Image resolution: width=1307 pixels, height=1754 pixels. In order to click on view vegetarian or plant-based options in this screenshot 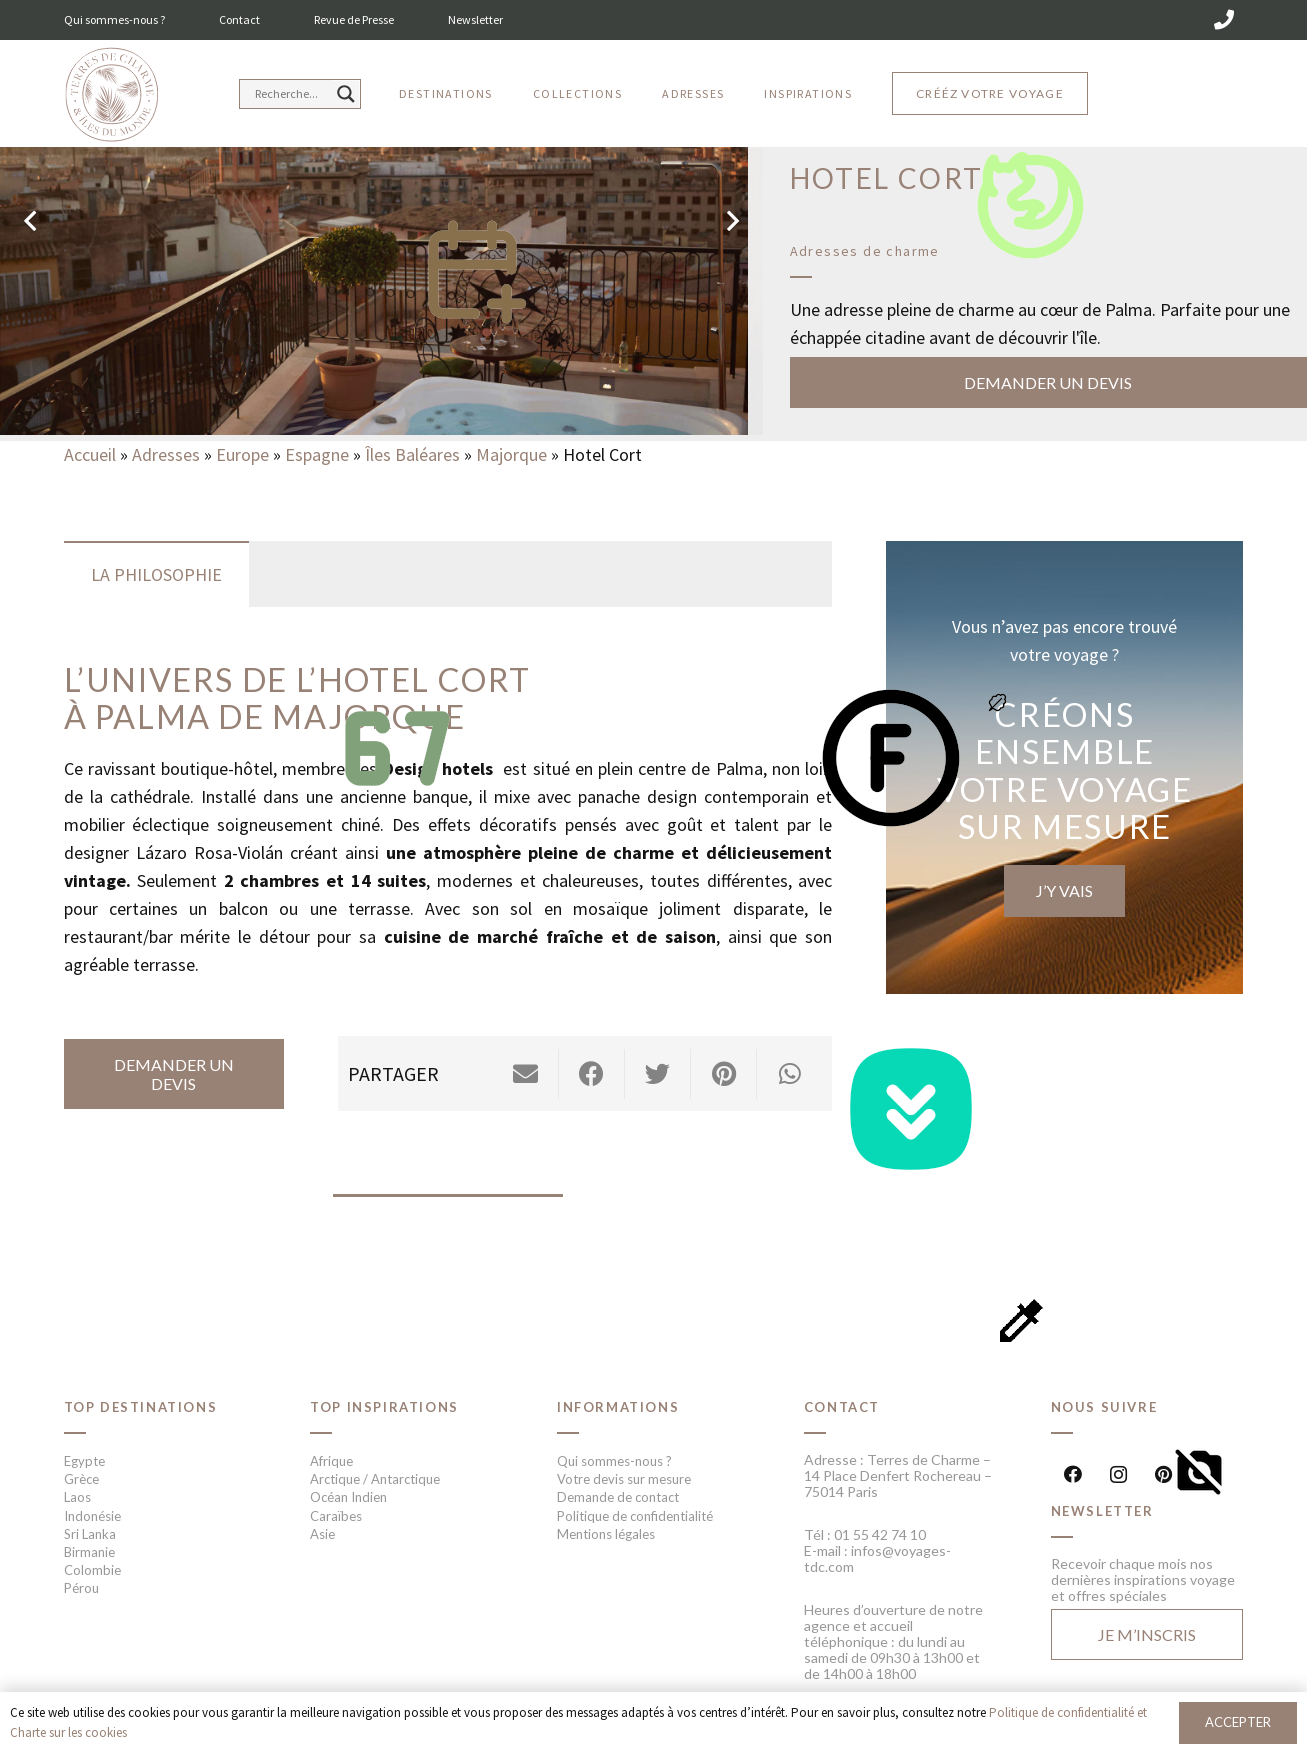, I will do `click(997, 702)`.